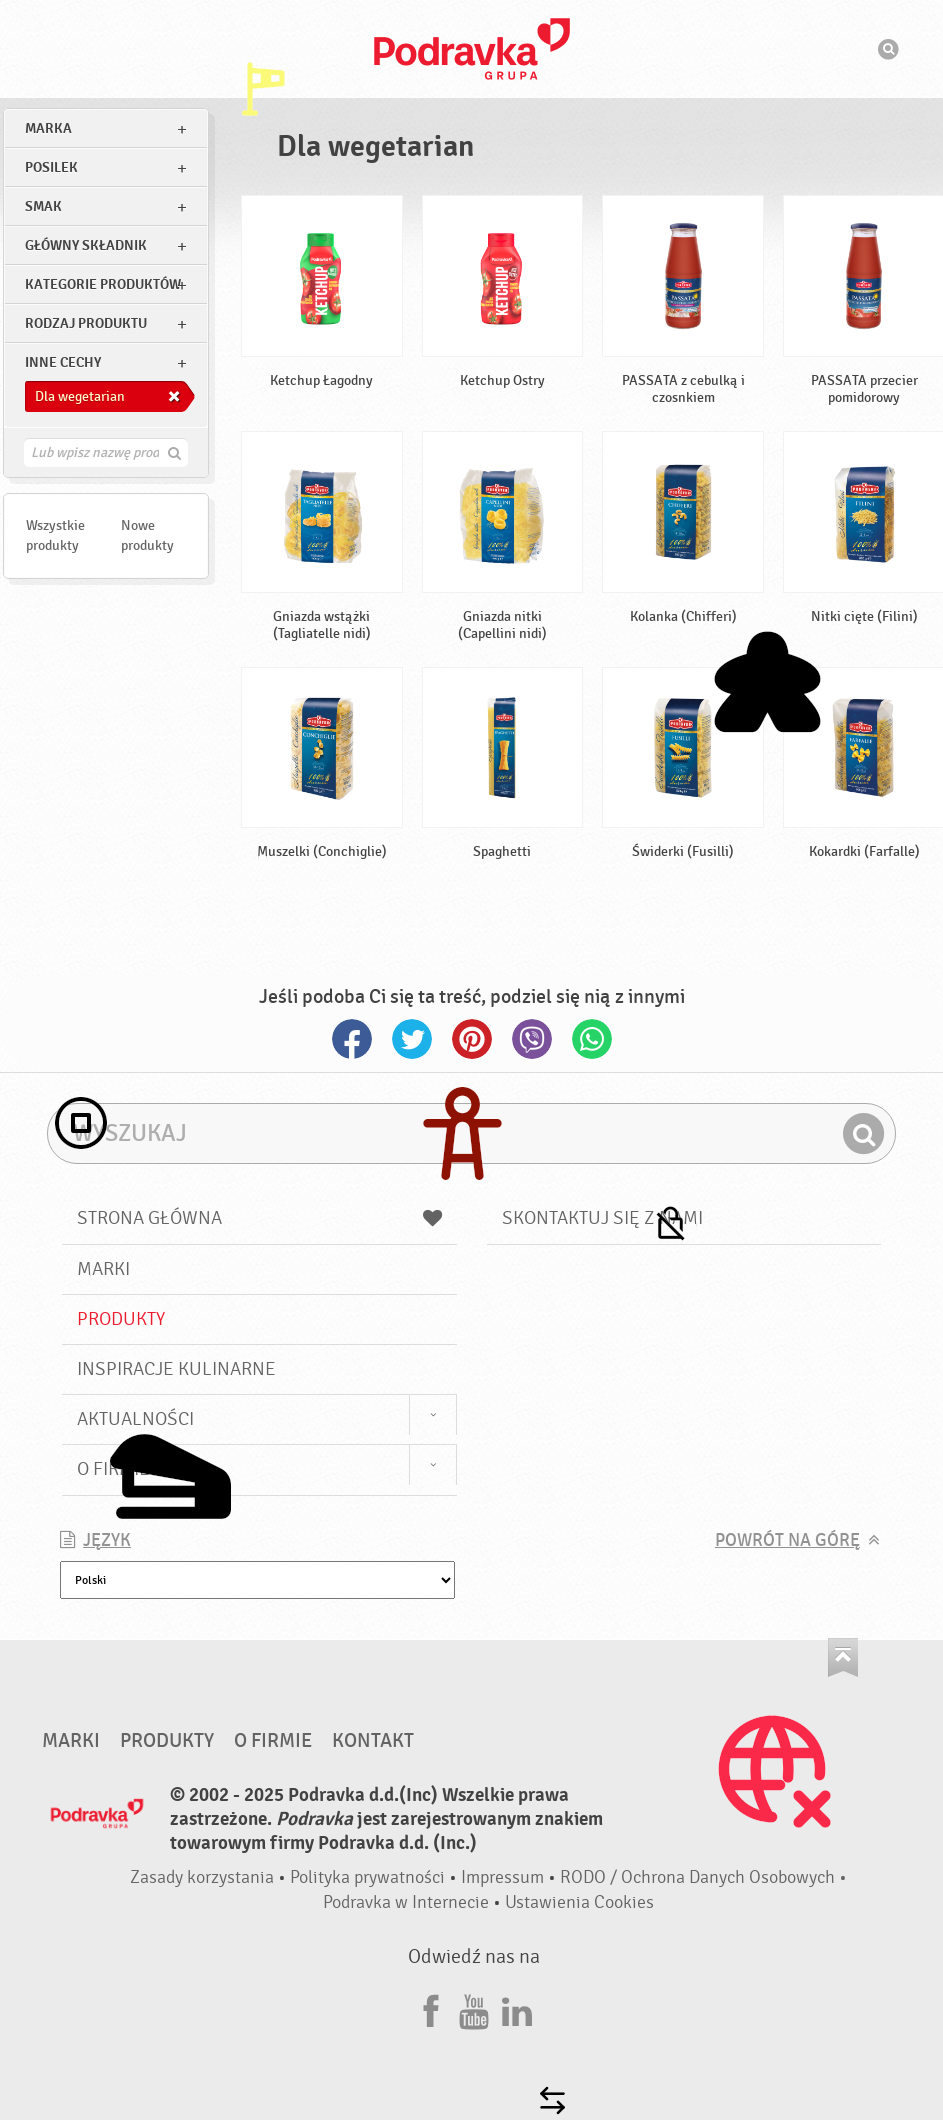 The height and width of the screenshot is (2120, 943). I want to click on swap or exchange items, so click(552, 2100).